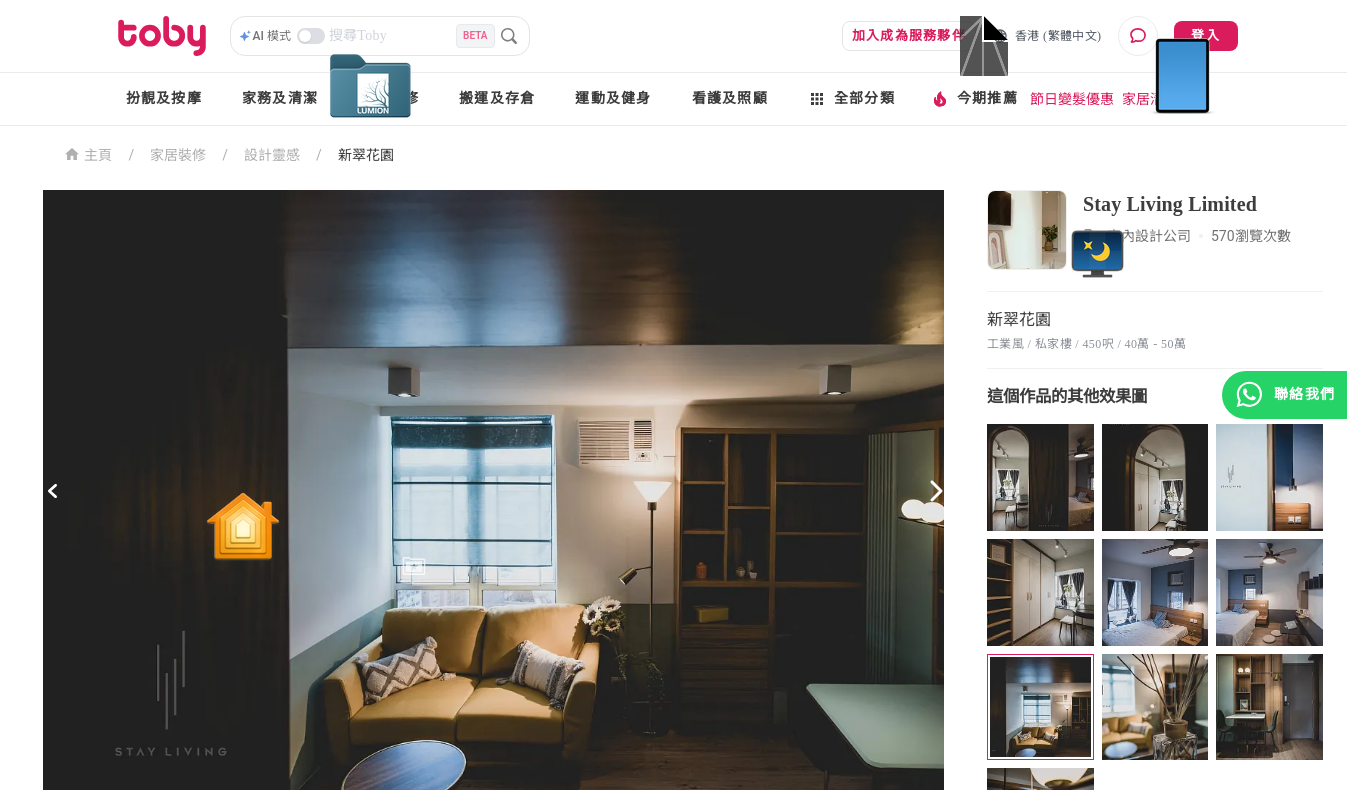 The image size is (1347, 790). What do you see at coordinates (984, 46) in the screenshot?
I see `view draft emails in mail sidebar` at bounding box center [984, 46].